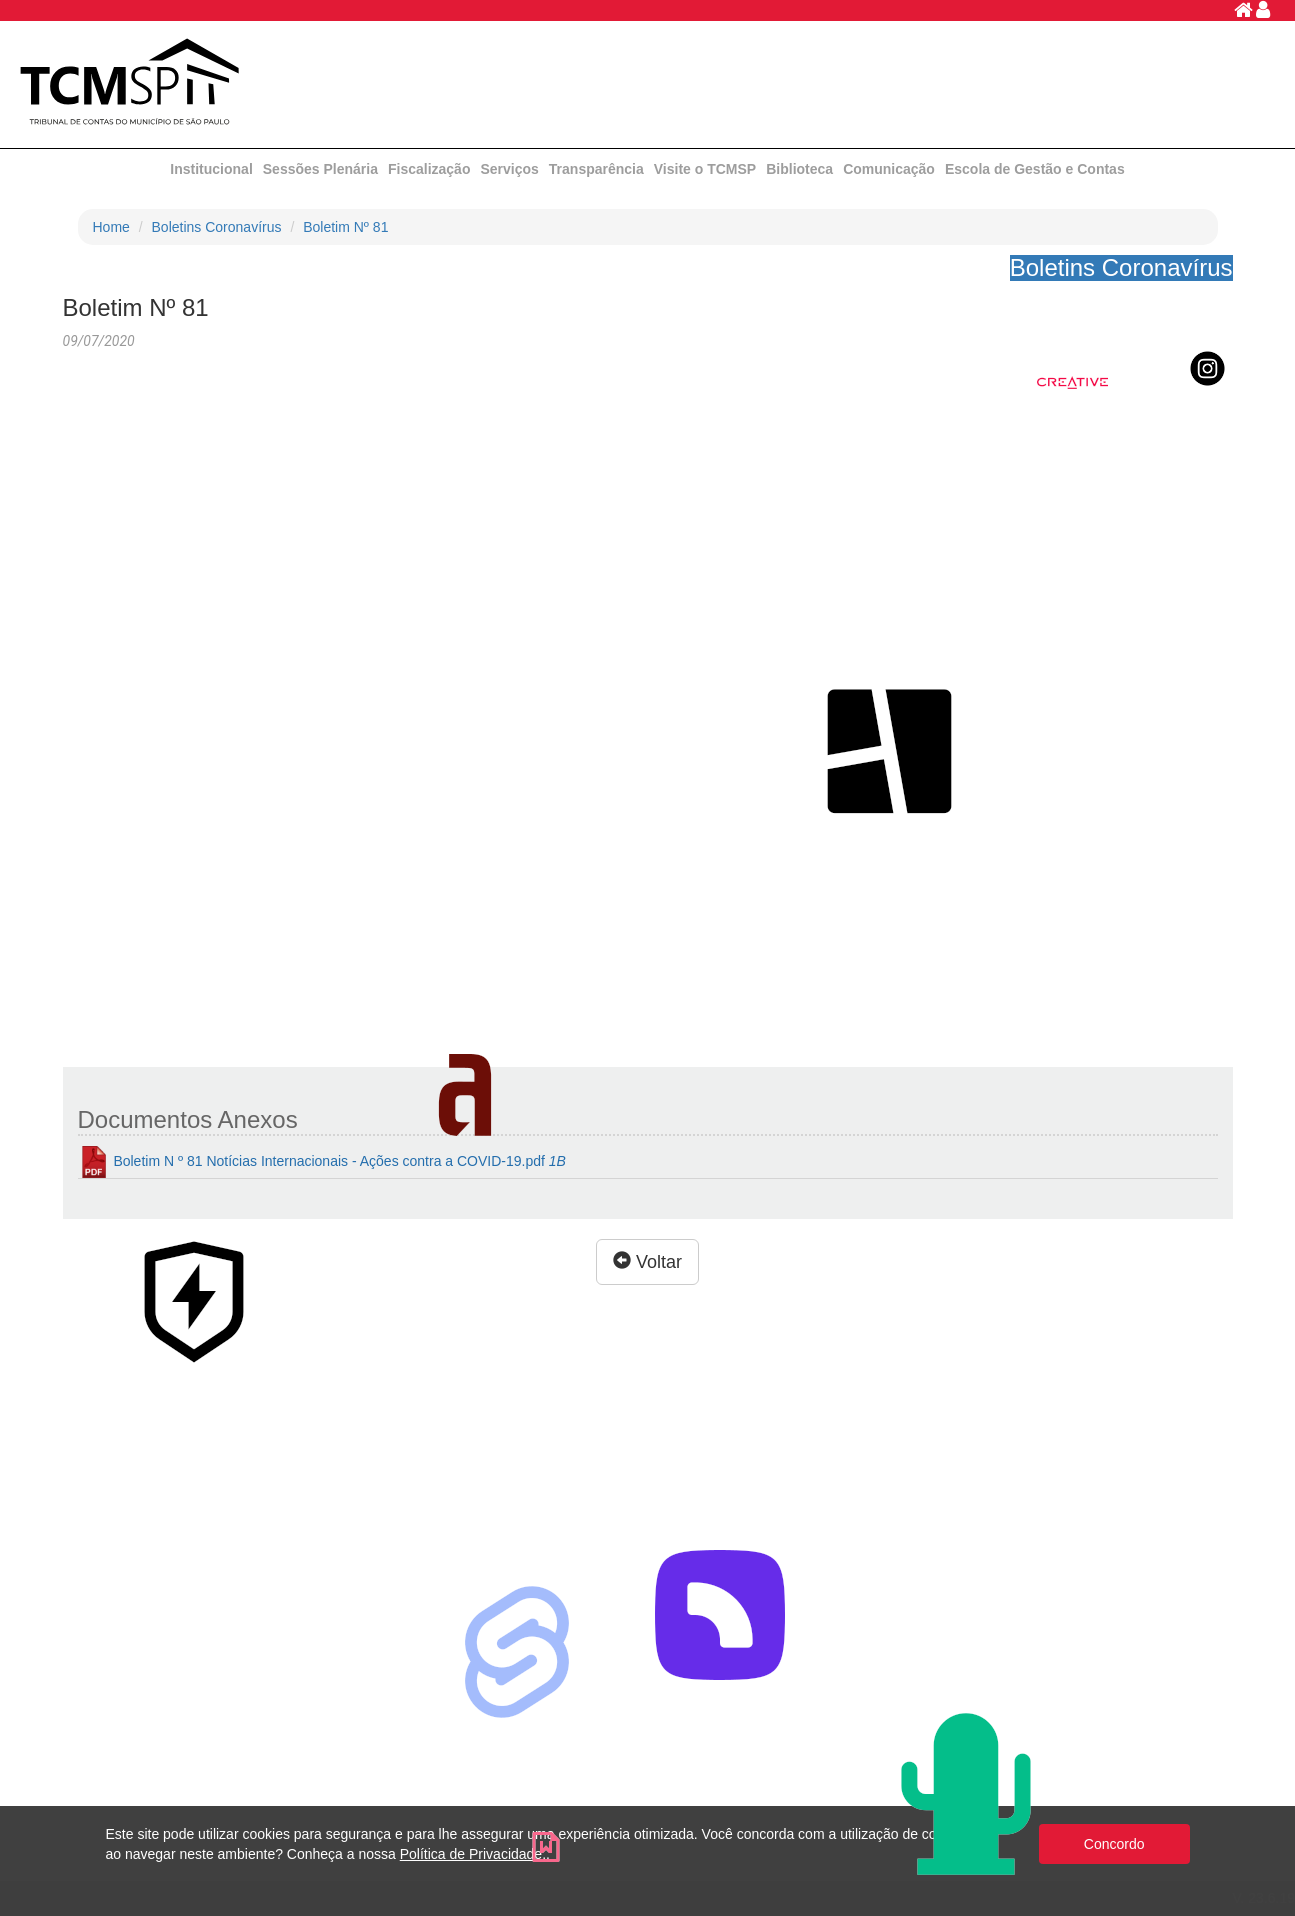 This screenshot has height=1916, width=1295. I want to click on svelte framework logo, so click(517, 1652).